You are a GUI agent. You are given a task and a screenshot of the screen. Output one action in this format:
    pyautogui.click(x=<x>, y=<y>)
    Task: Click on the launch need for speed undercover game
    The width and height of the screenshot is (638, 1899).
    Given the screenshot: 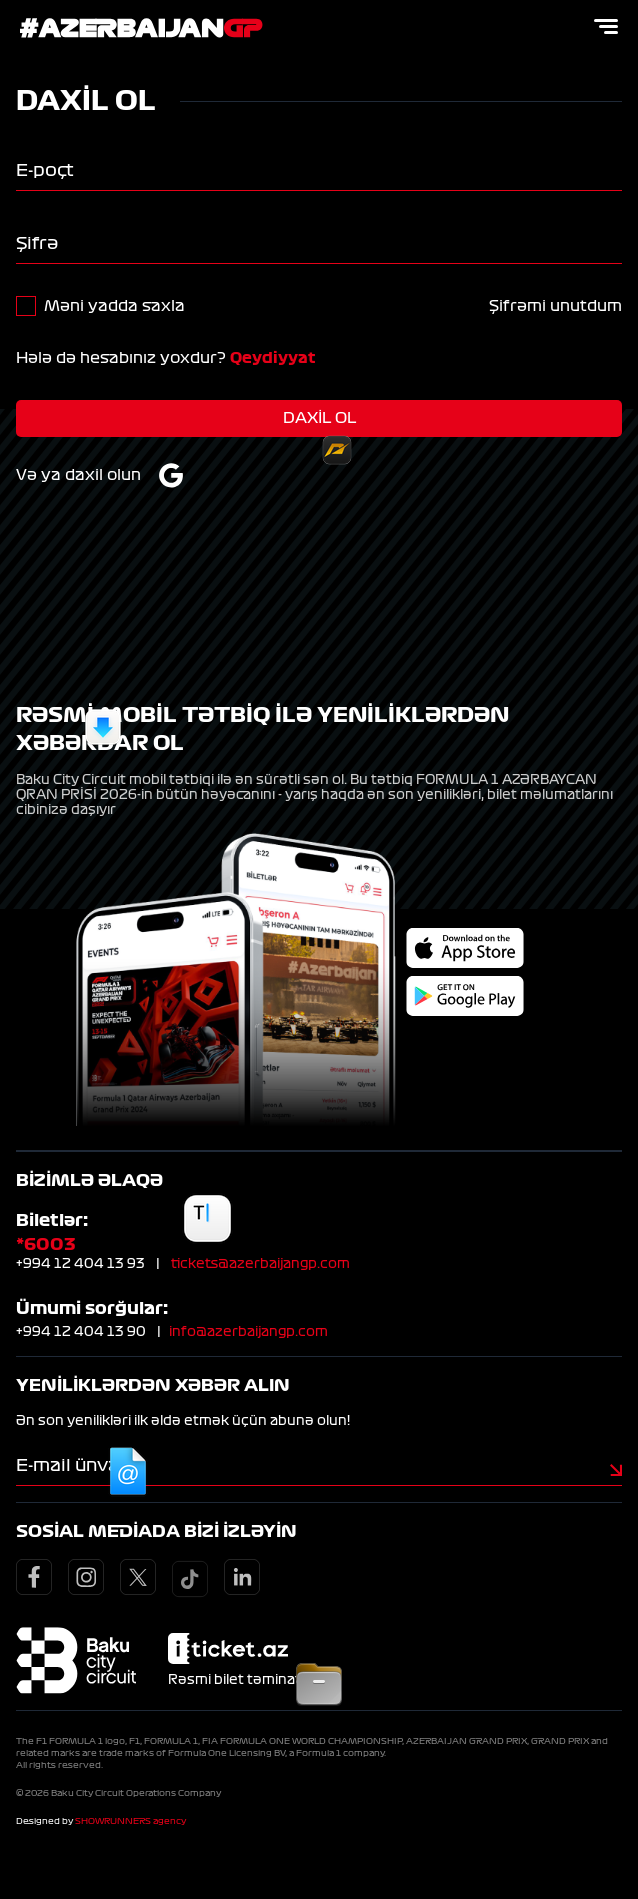 What is the action you would take?
    pyautogui.click(x=337, y=450)
    